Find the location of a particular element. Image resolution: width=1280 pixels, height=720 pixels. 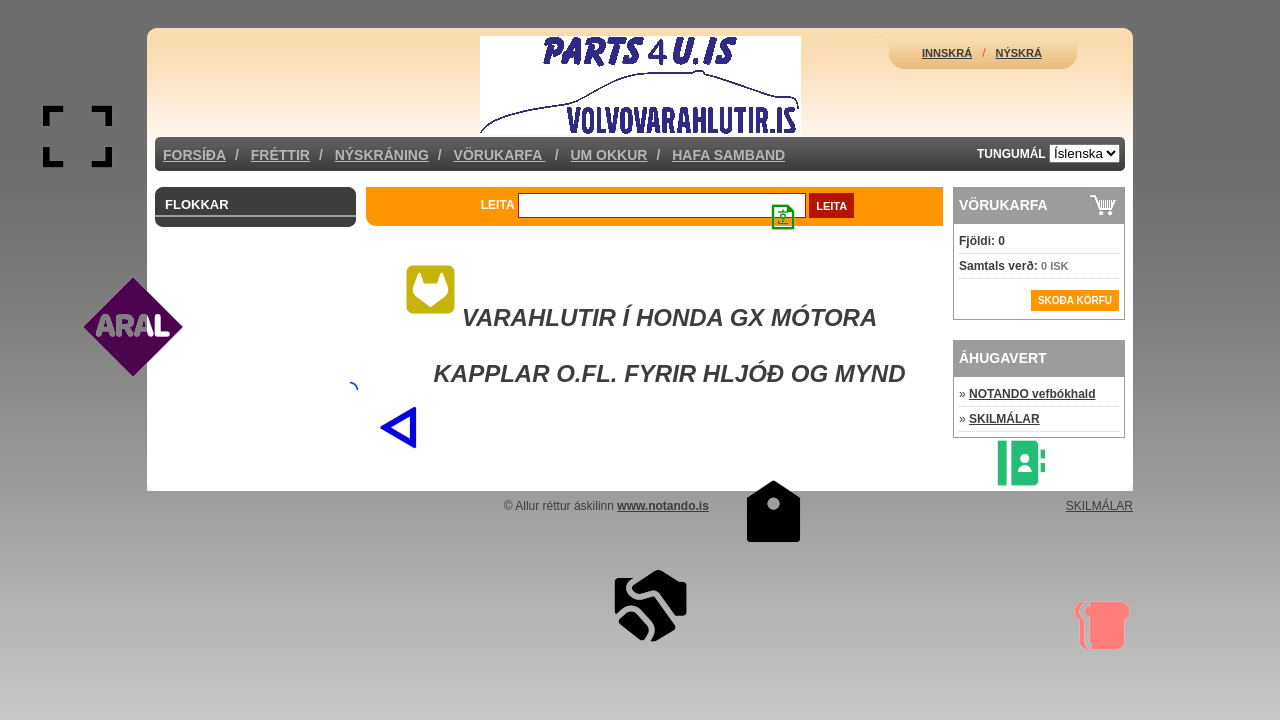

indicates a partnership or collaboration is located at coordinates (652, 604).